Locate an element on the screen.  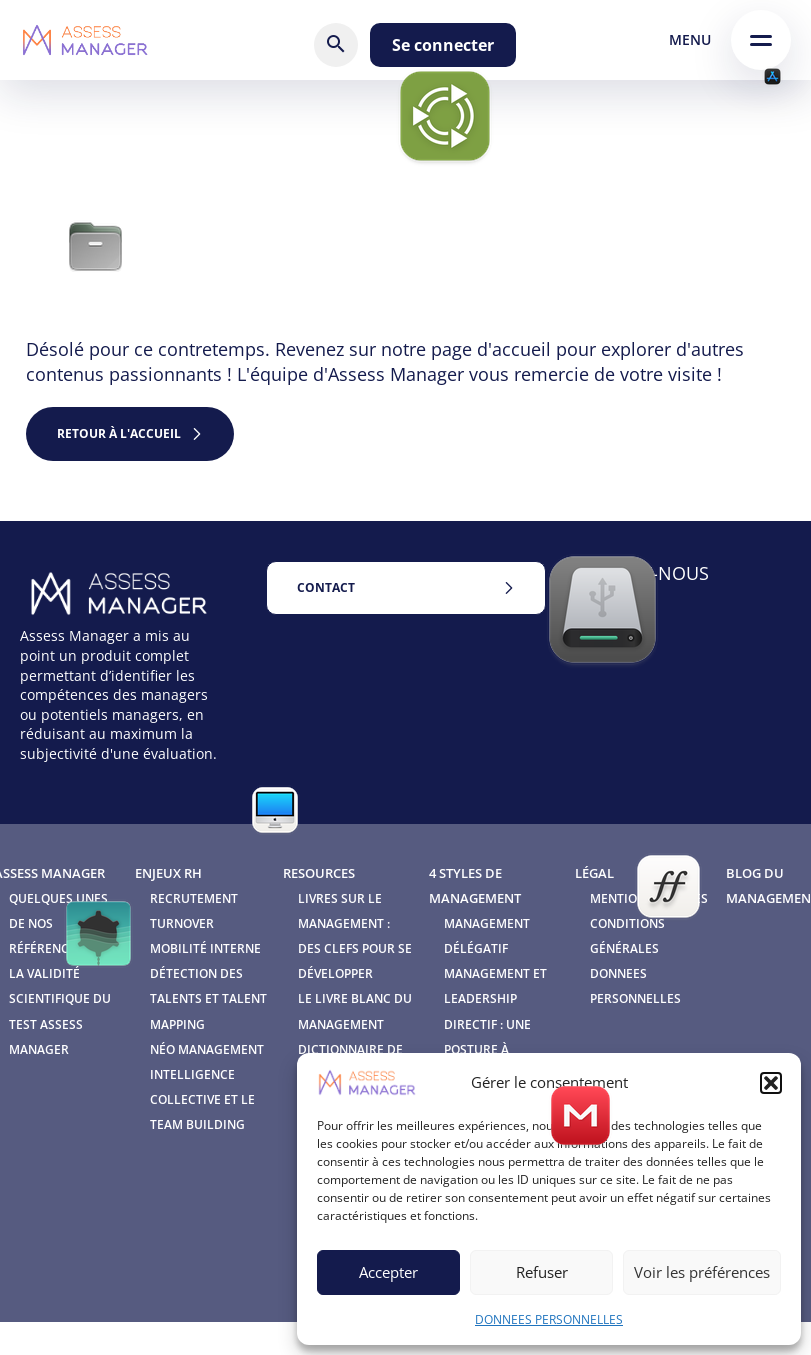
open the app store connect or developer tools is located at coordinates (772, 76).